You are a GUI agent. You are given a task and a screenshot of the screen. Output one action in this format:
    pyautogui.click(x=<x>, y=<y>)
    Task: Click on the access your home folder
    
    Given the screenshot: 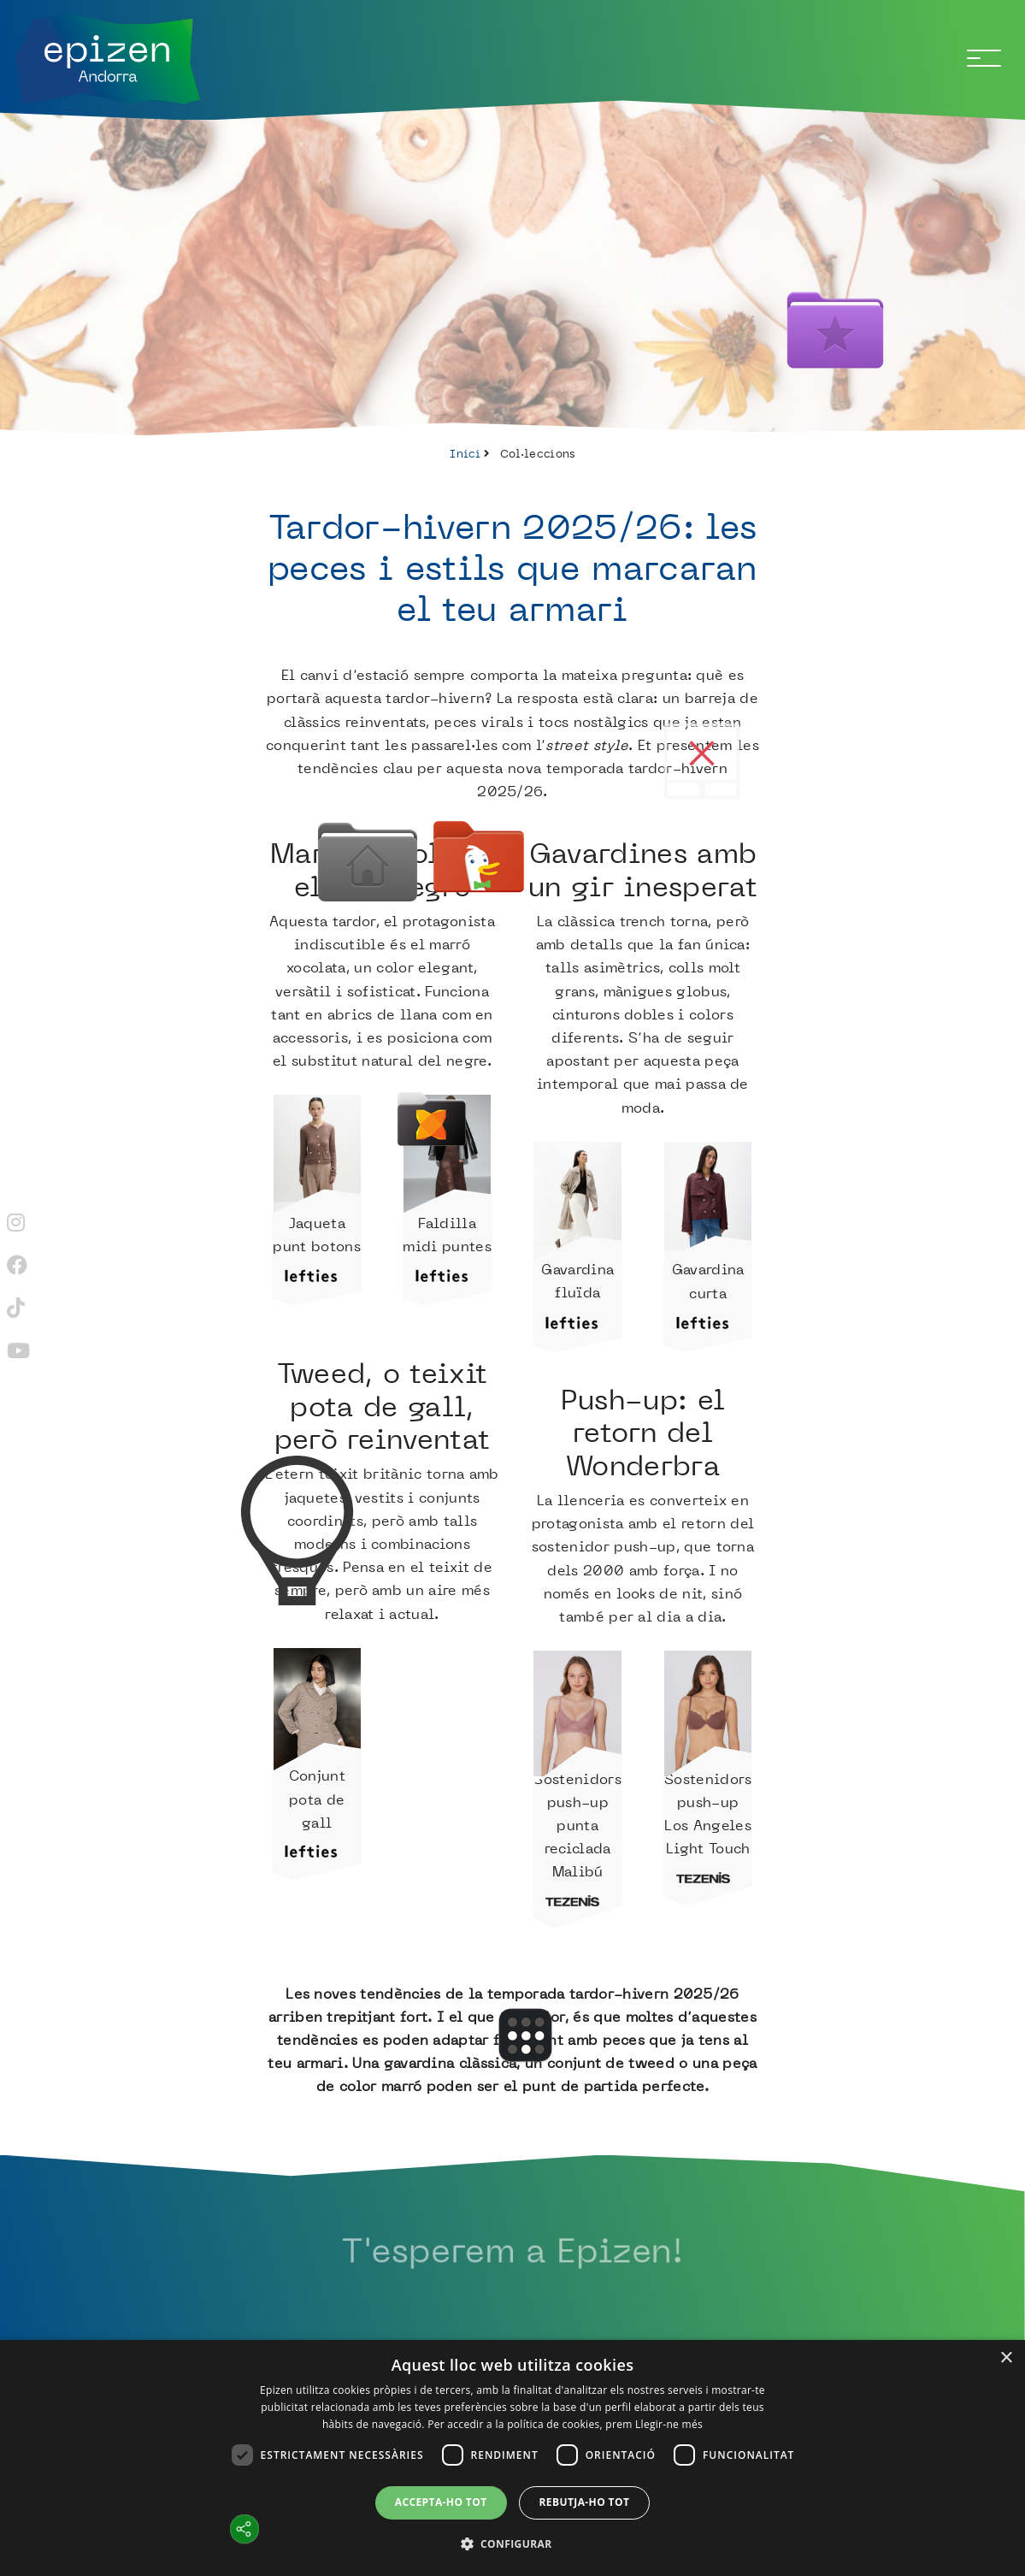 What is the action you would take?
    pyautogui.click(x=368, y=862)
    